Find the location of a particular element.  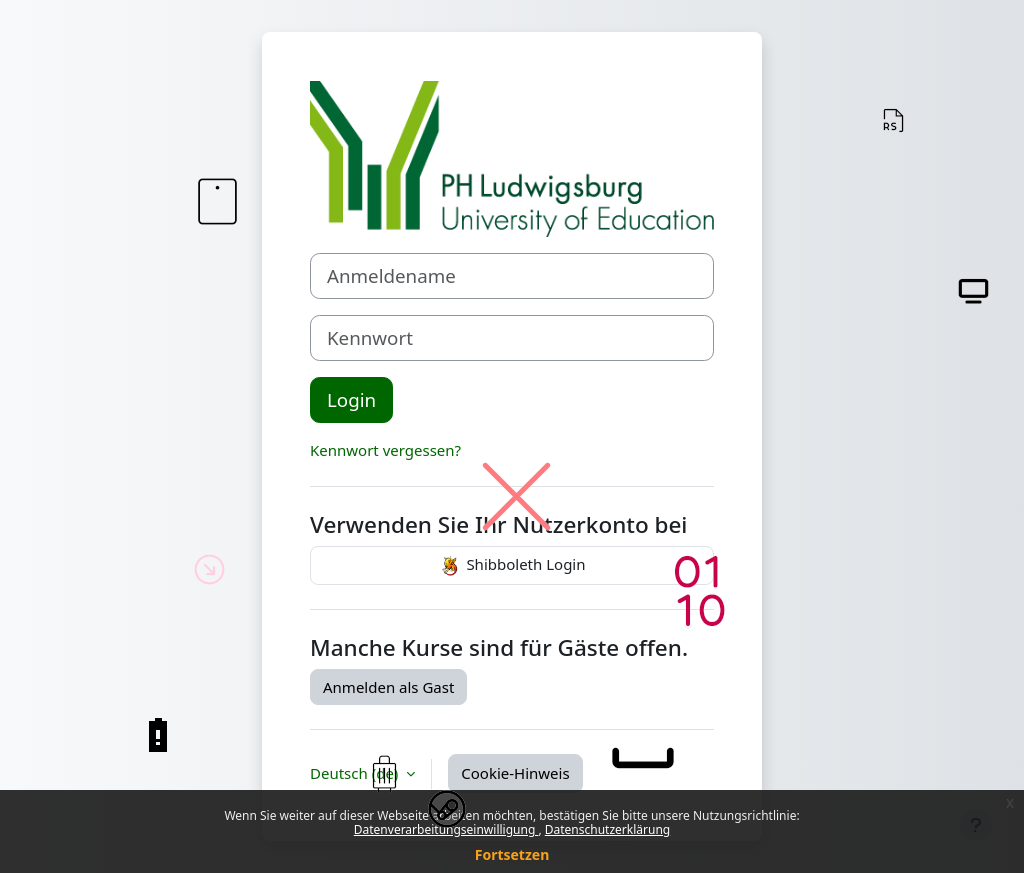

open tv or video streaming app is located at coordinates (973, 290).